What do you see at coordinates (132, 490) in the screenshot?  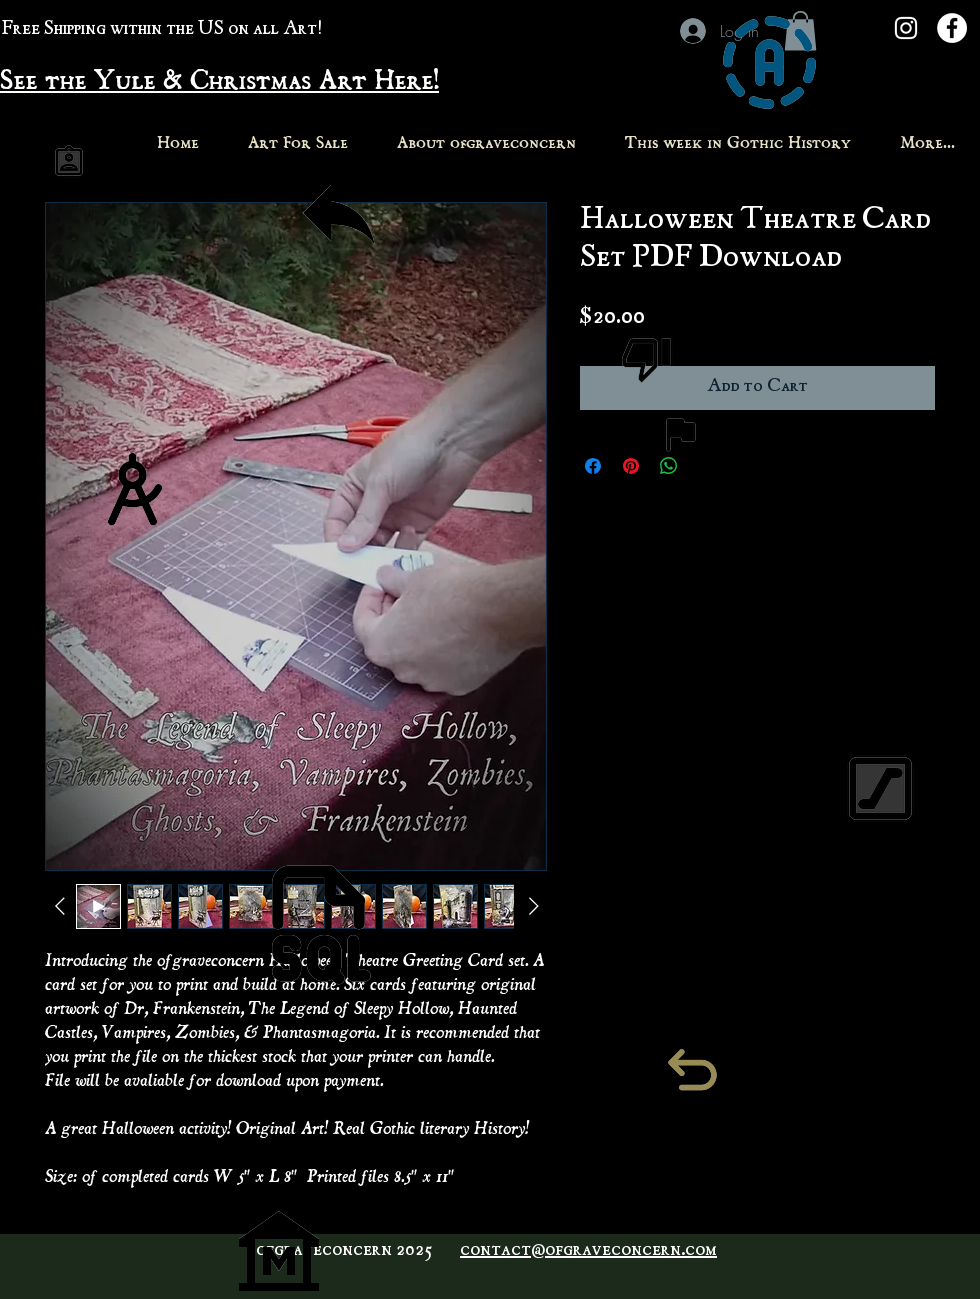 I see `access drawing or drafting tools` at bounding box center [132, 490].